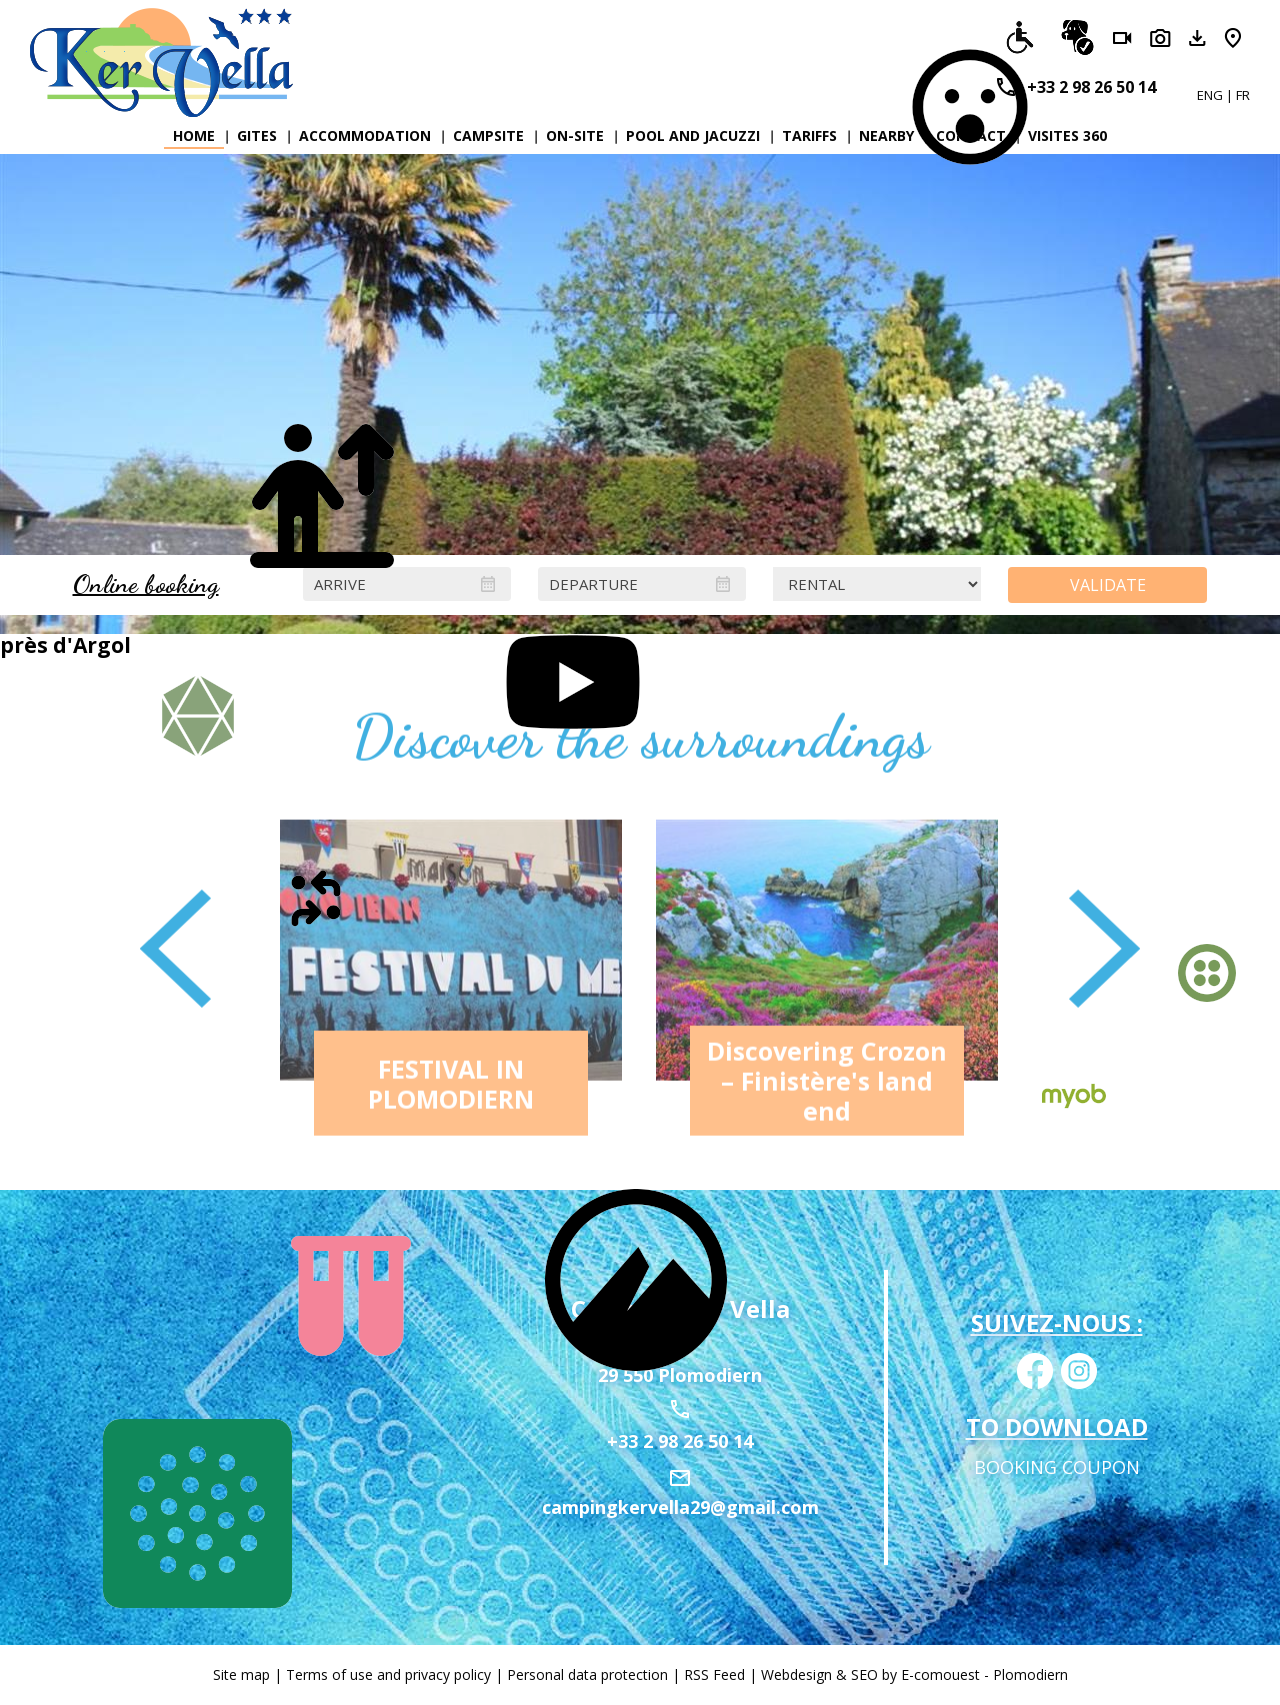 This screenshot has height=1705, width=1280. What do you see at coordinates (316, 900) in the screenshot?
I see `merge or converge items to endpoints` at bounding box center [316, 900].